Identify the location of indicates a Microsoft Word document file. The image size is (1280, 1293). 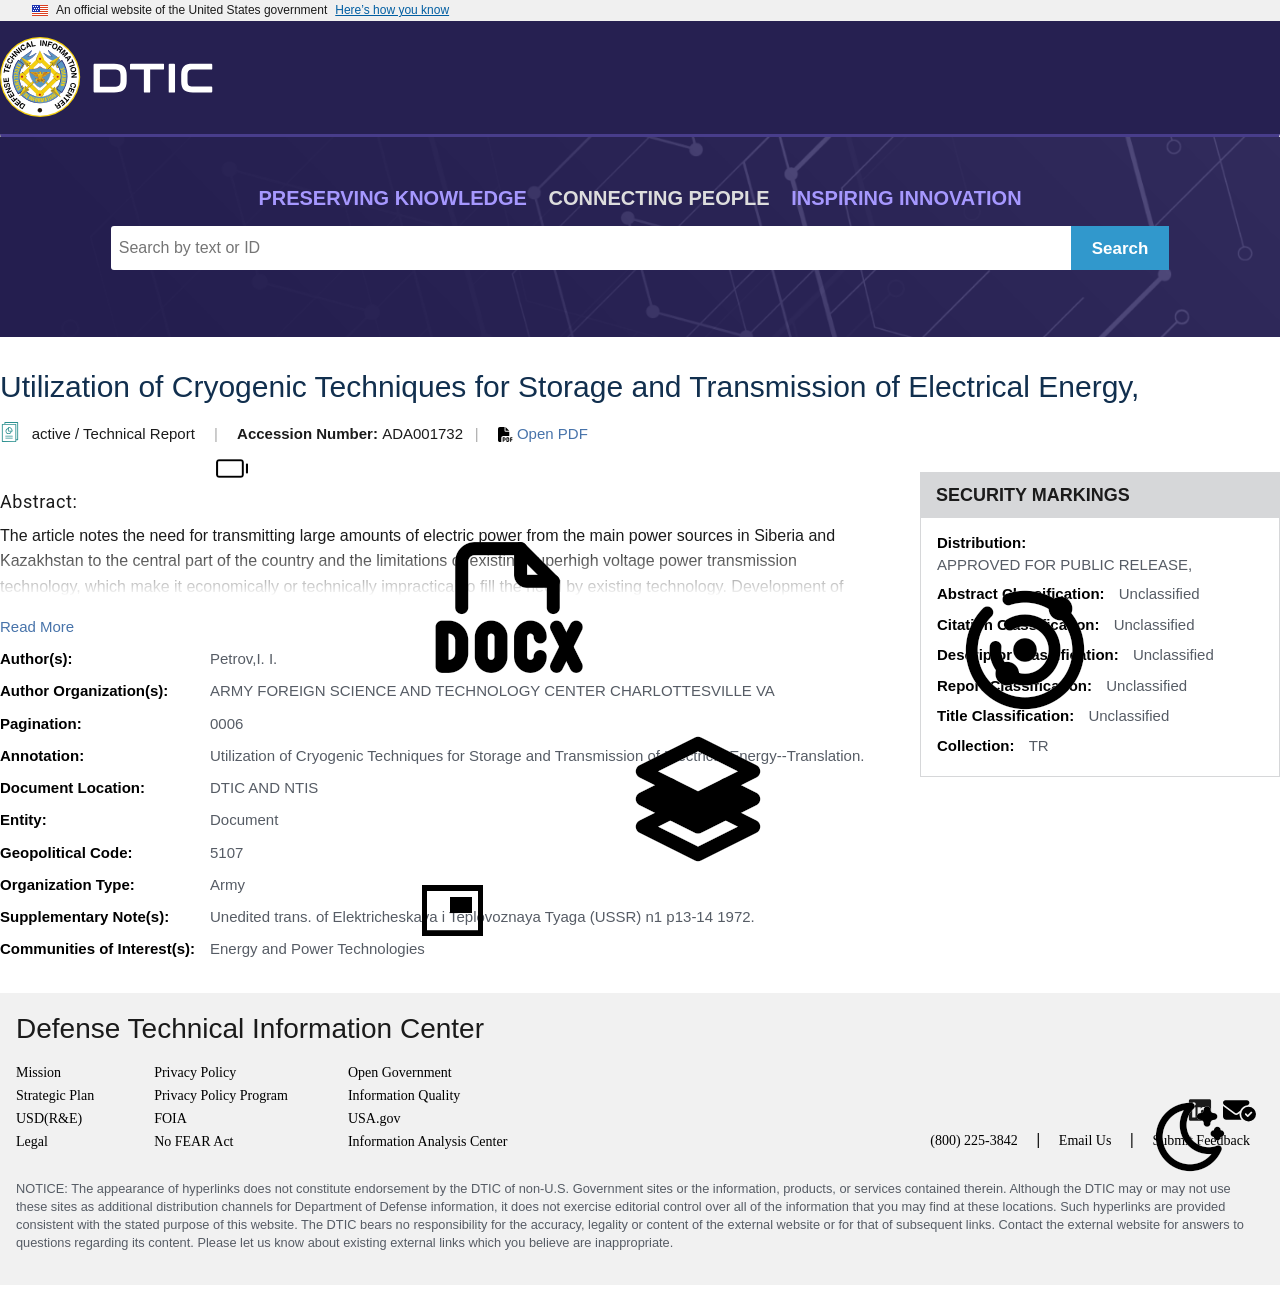
(507, 607).